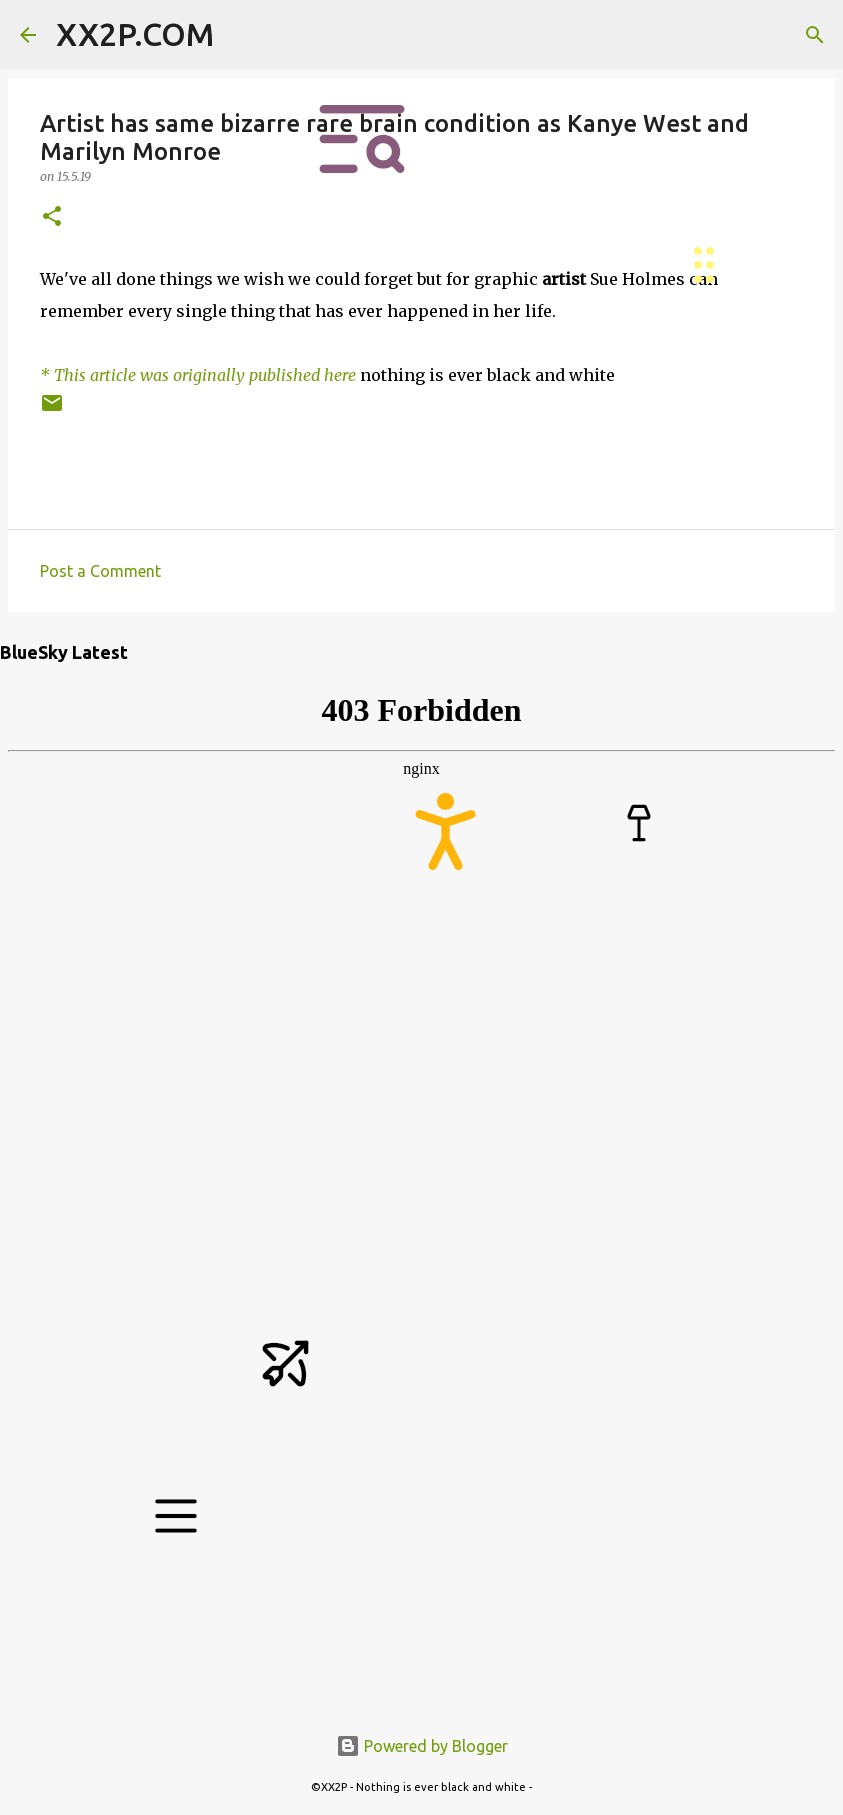 The width and height of the screenshot is (843, 1815). I want to click on archery or hunting game mode, so click(285, 1363).